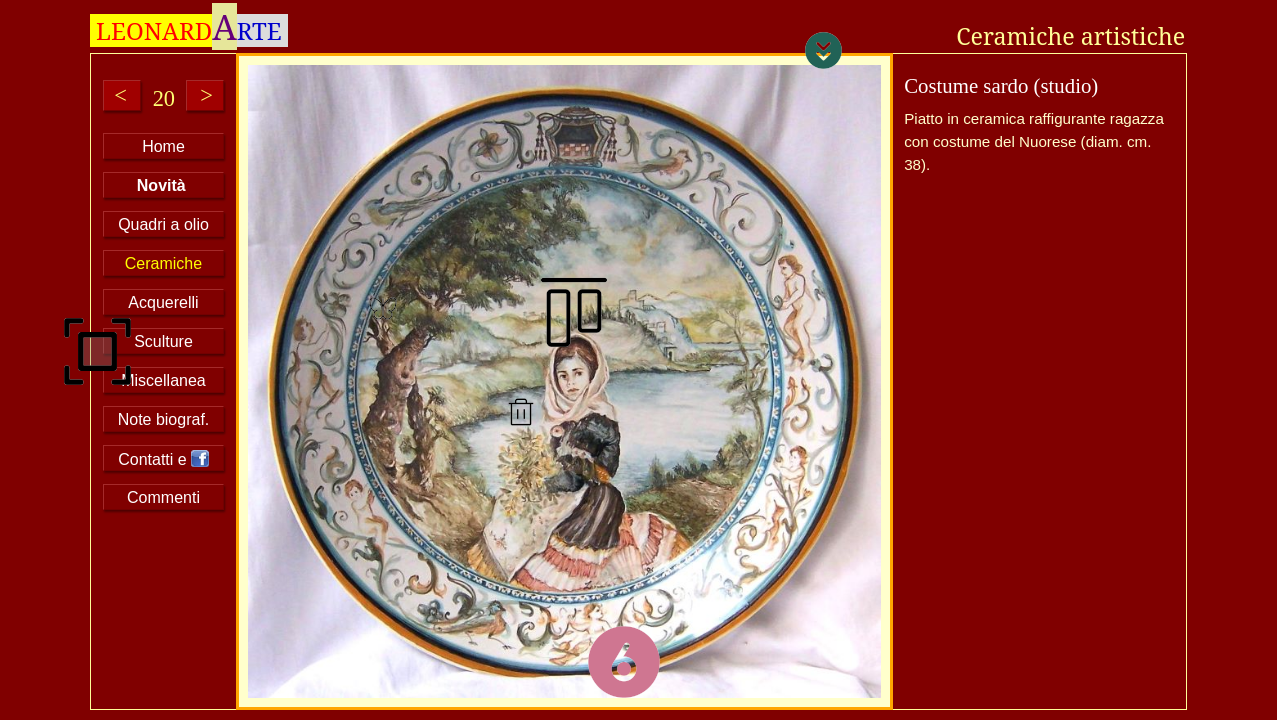 This screenshot has height=720, width=1277. What do you see at coordinates (574, 311) in the screenshot?
I see `align selected elements to the top` at bounding box center [574, 311].